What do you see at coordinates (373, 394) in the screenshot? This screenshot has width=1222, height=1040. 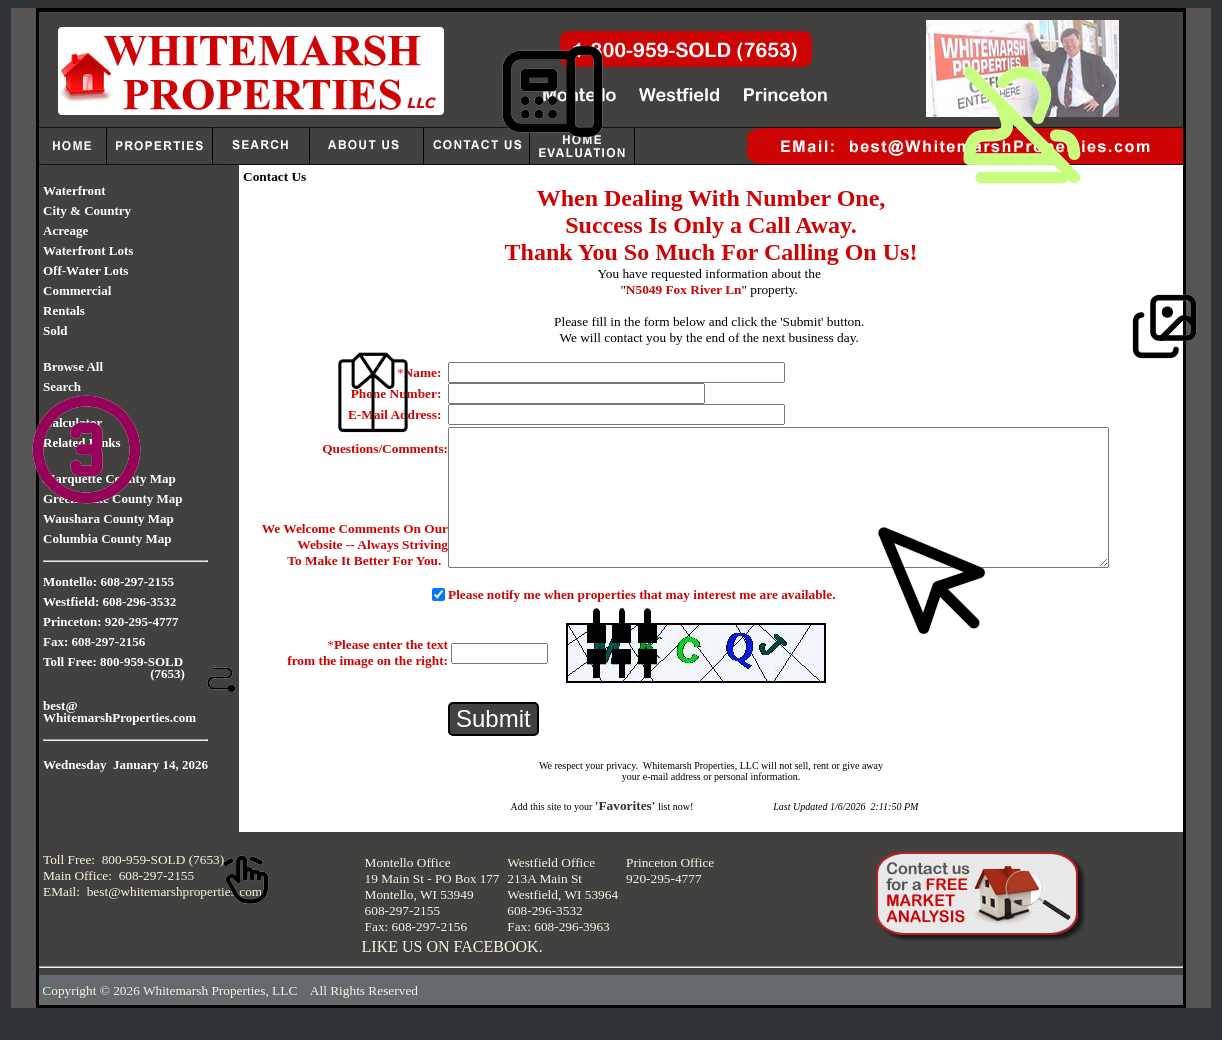 I see `view clothing or apparel items` at bounding box center [373, 394].